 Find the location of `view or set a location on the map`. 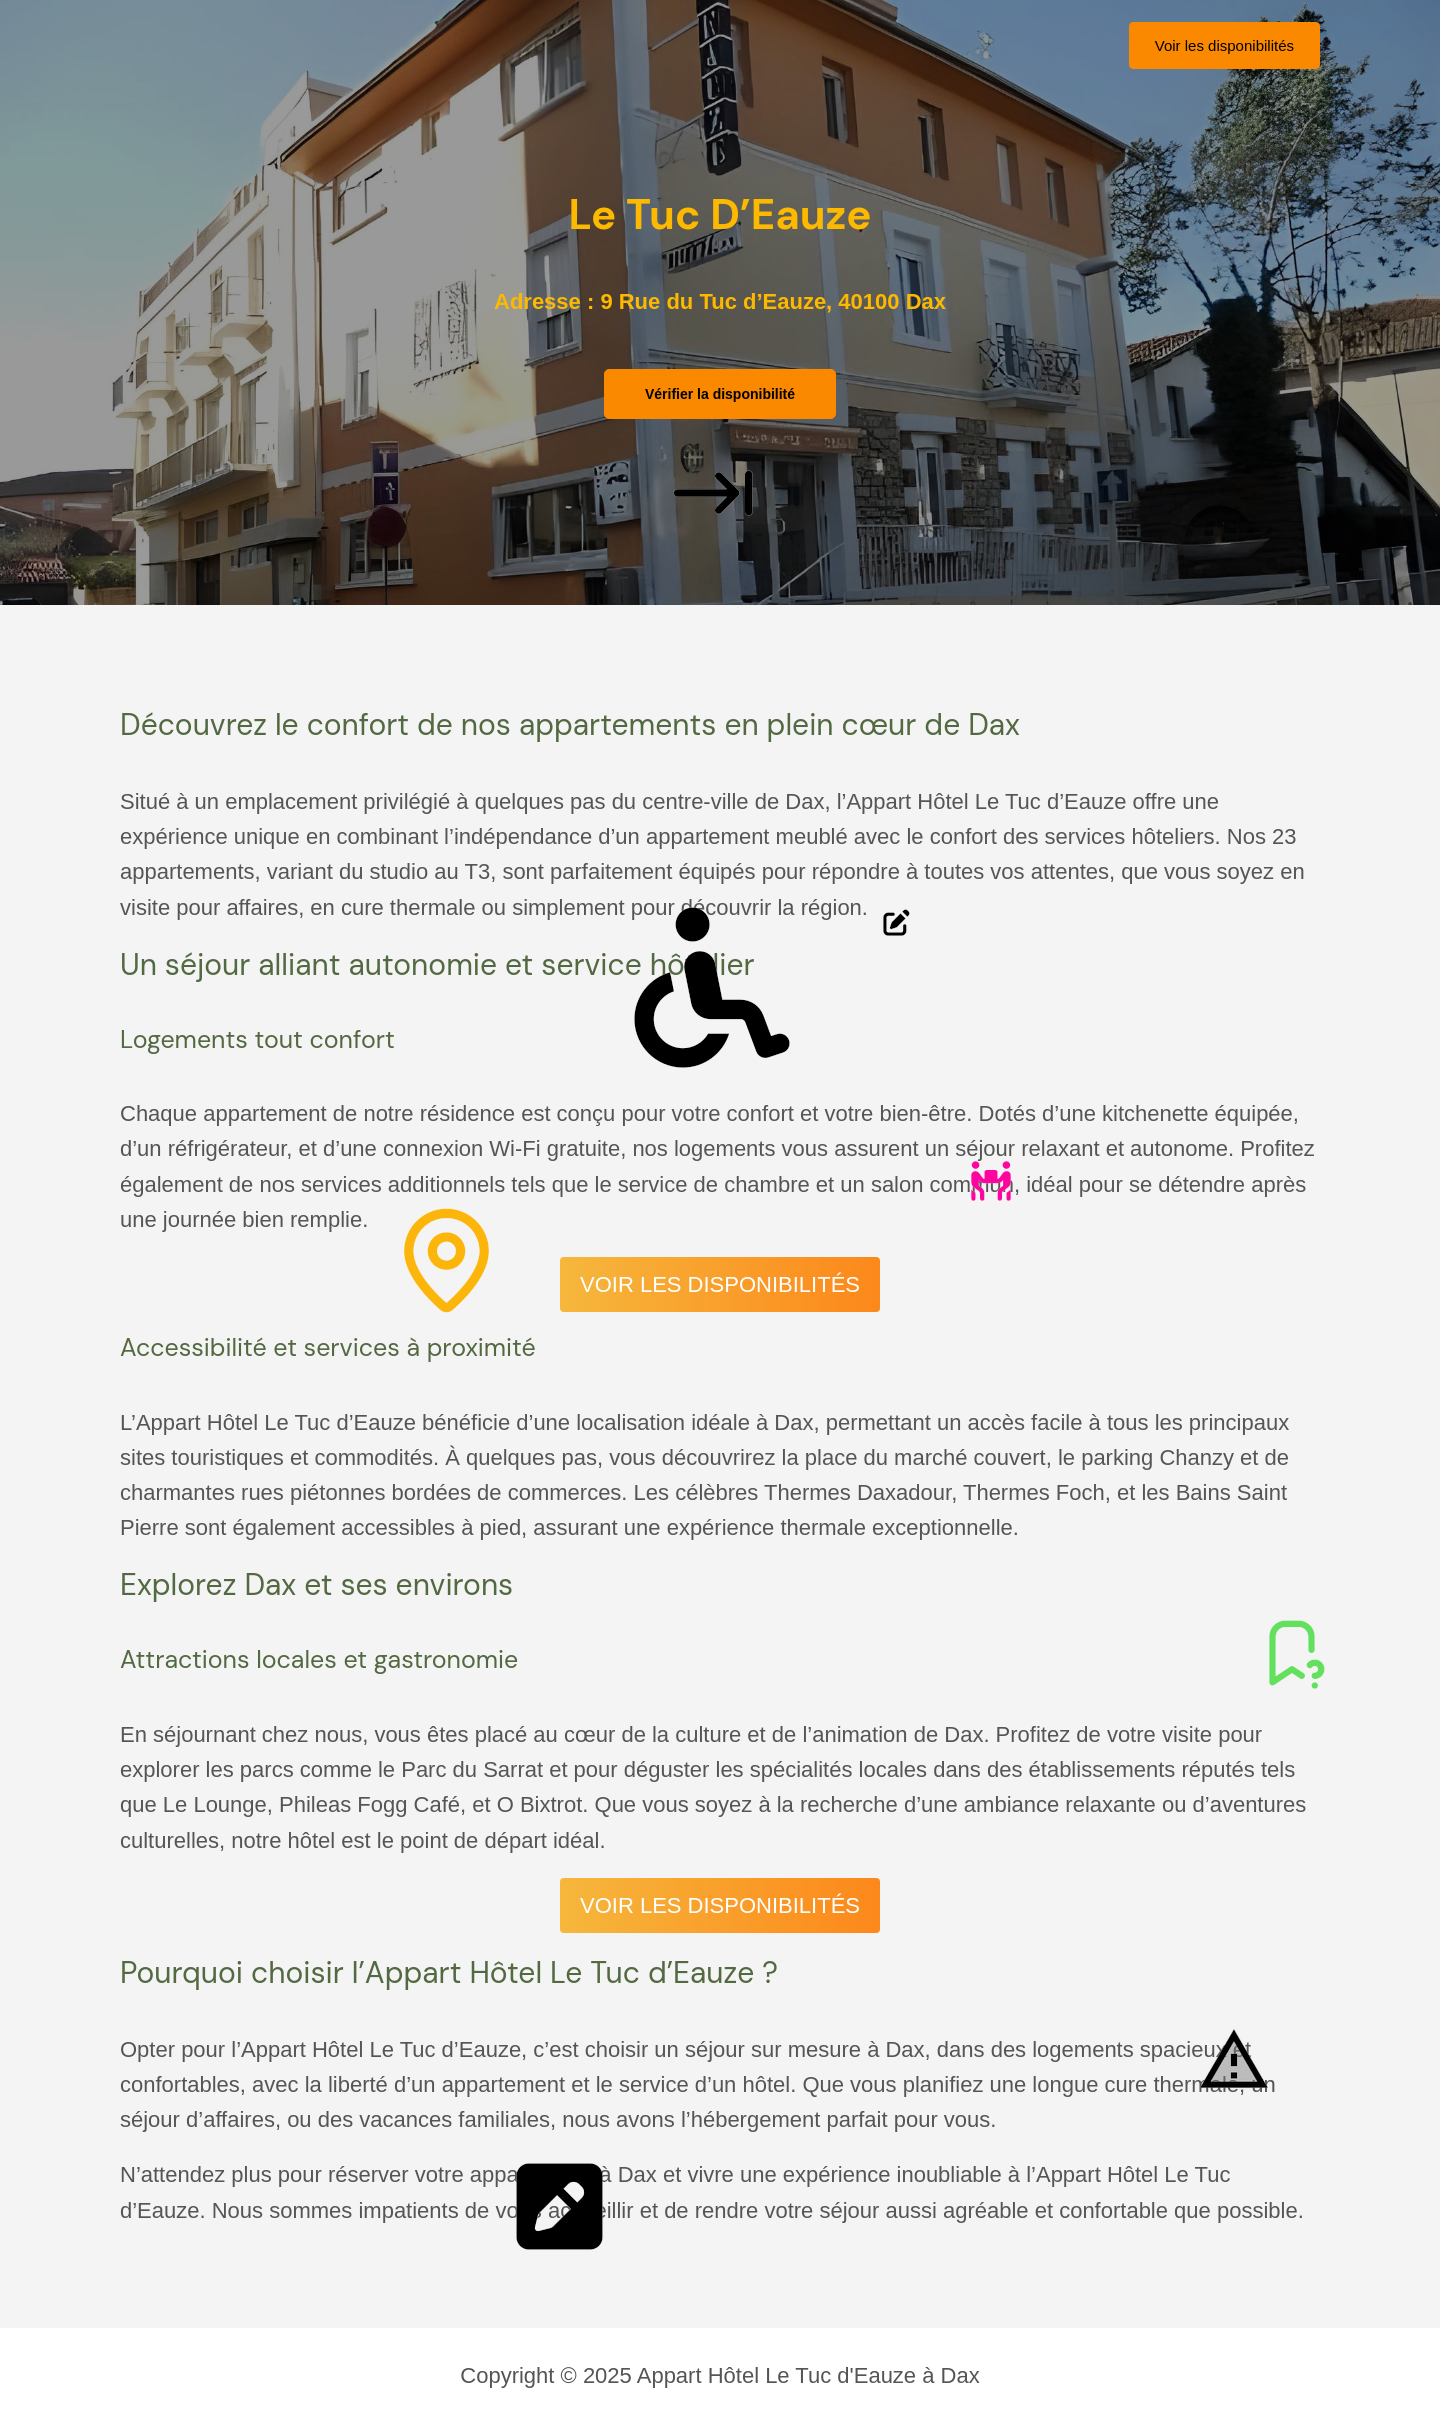

view or set a location on the map is located at coordinates (446, 1260).